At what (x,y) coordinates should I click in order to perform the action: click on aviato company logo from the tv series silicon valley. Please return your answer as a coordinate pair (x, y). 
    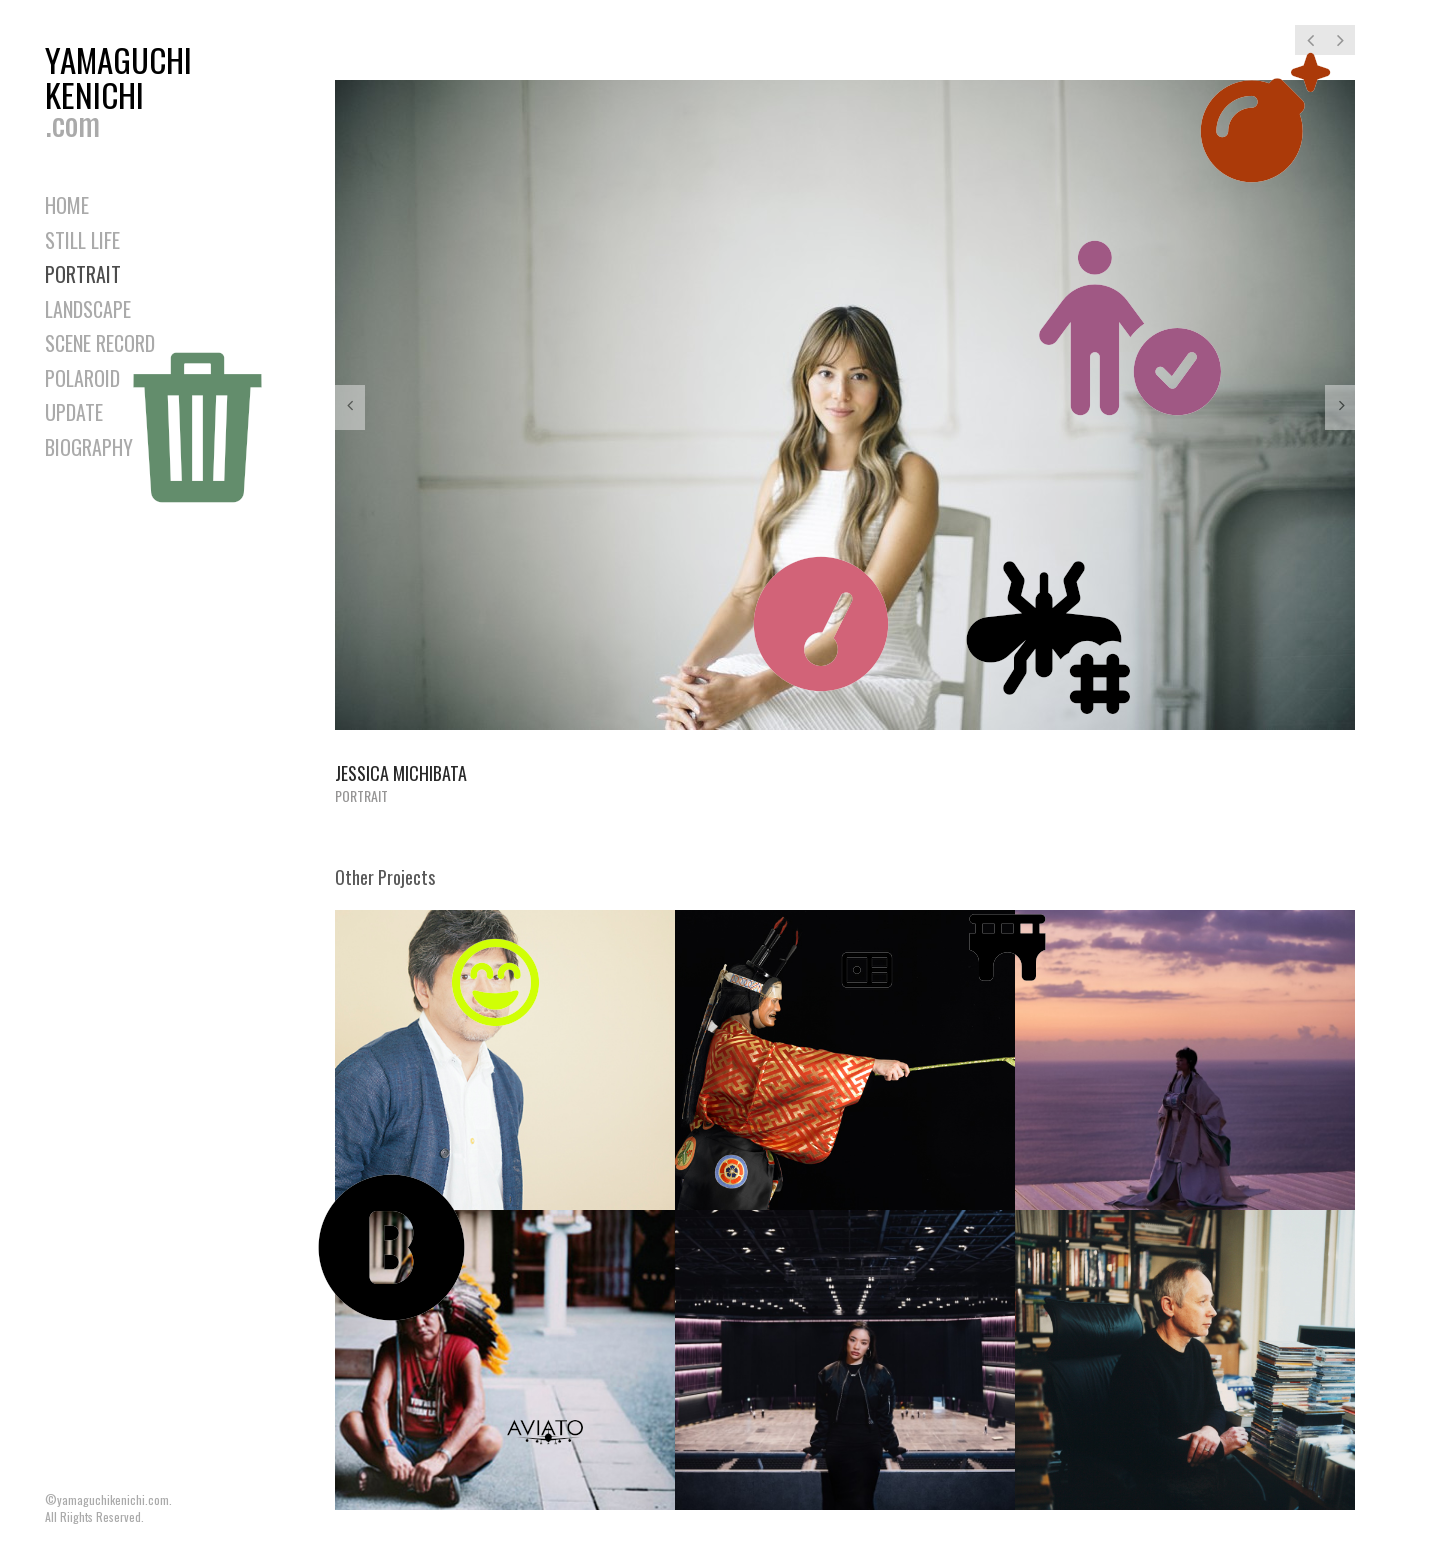
    Looking at the image, I should click on (545, 1432).